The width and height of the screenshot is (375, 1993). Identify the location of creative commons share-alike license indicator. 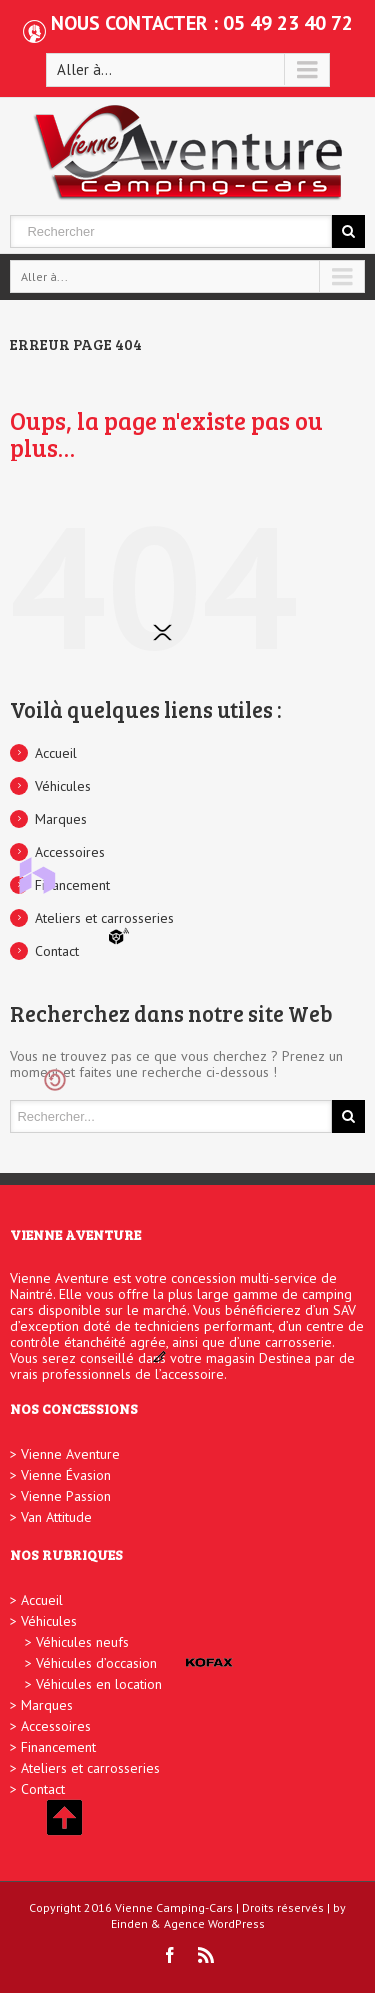
(55, 1080).